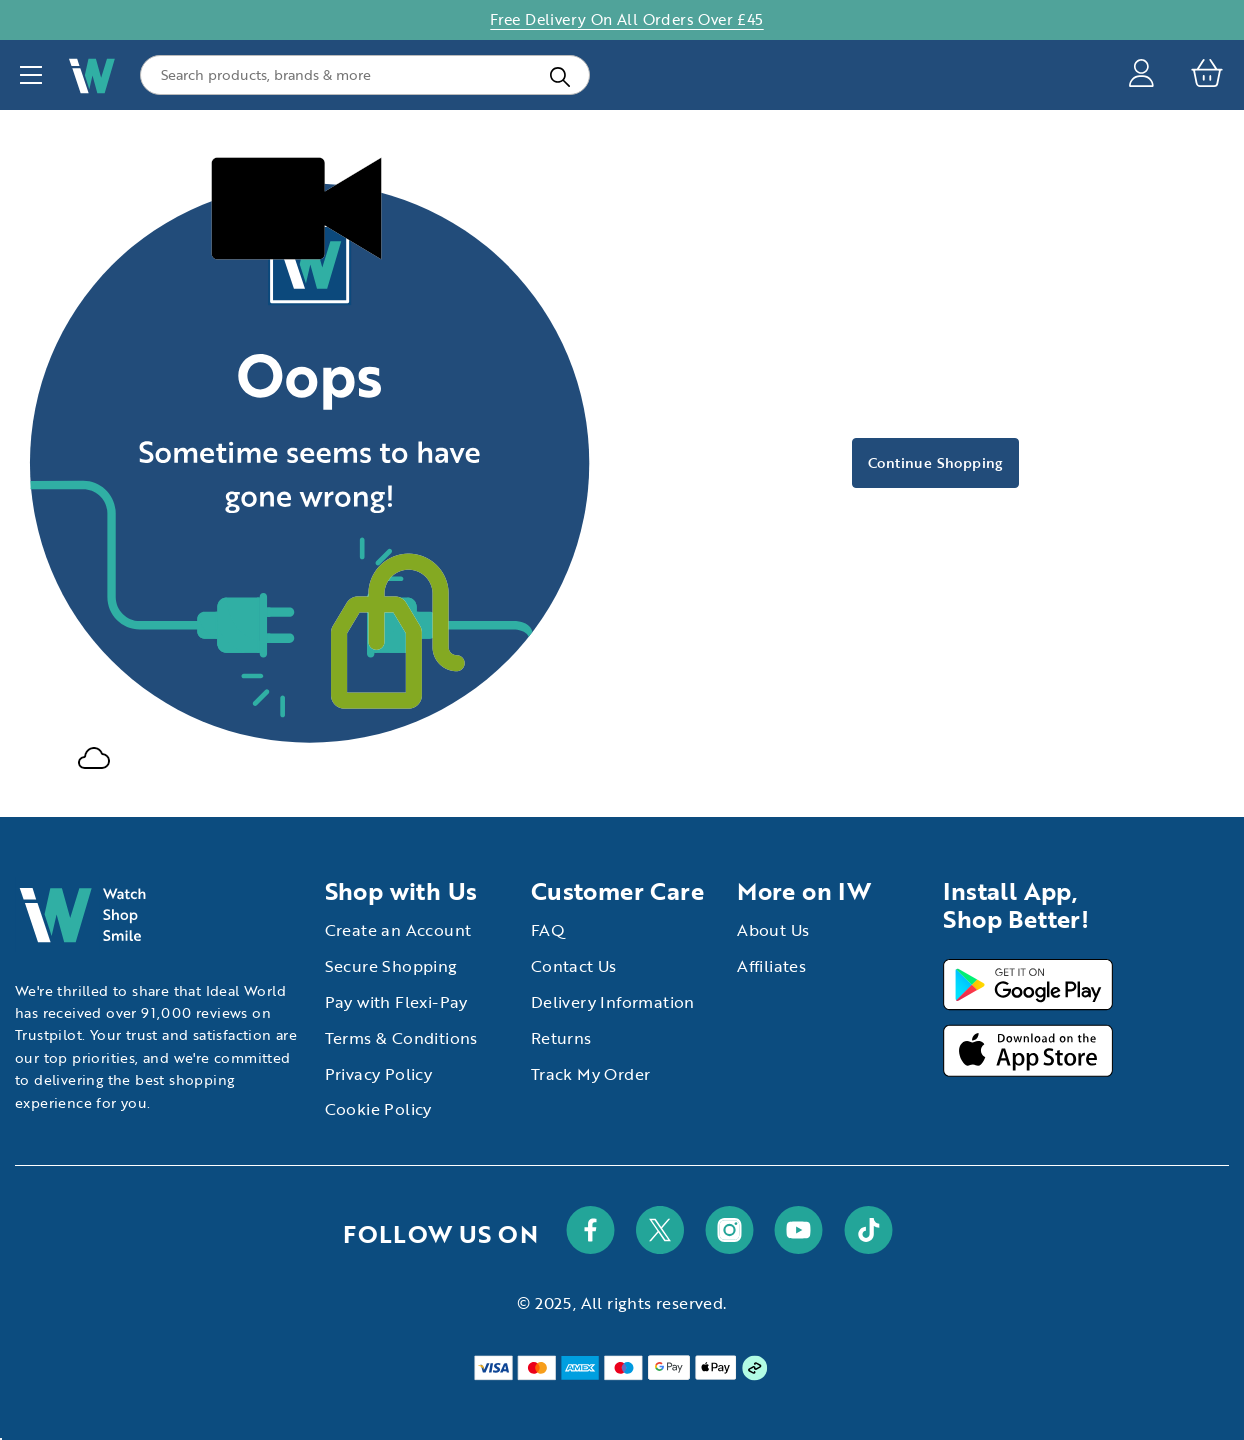  I want to click on start a video call, so click(296, 208).